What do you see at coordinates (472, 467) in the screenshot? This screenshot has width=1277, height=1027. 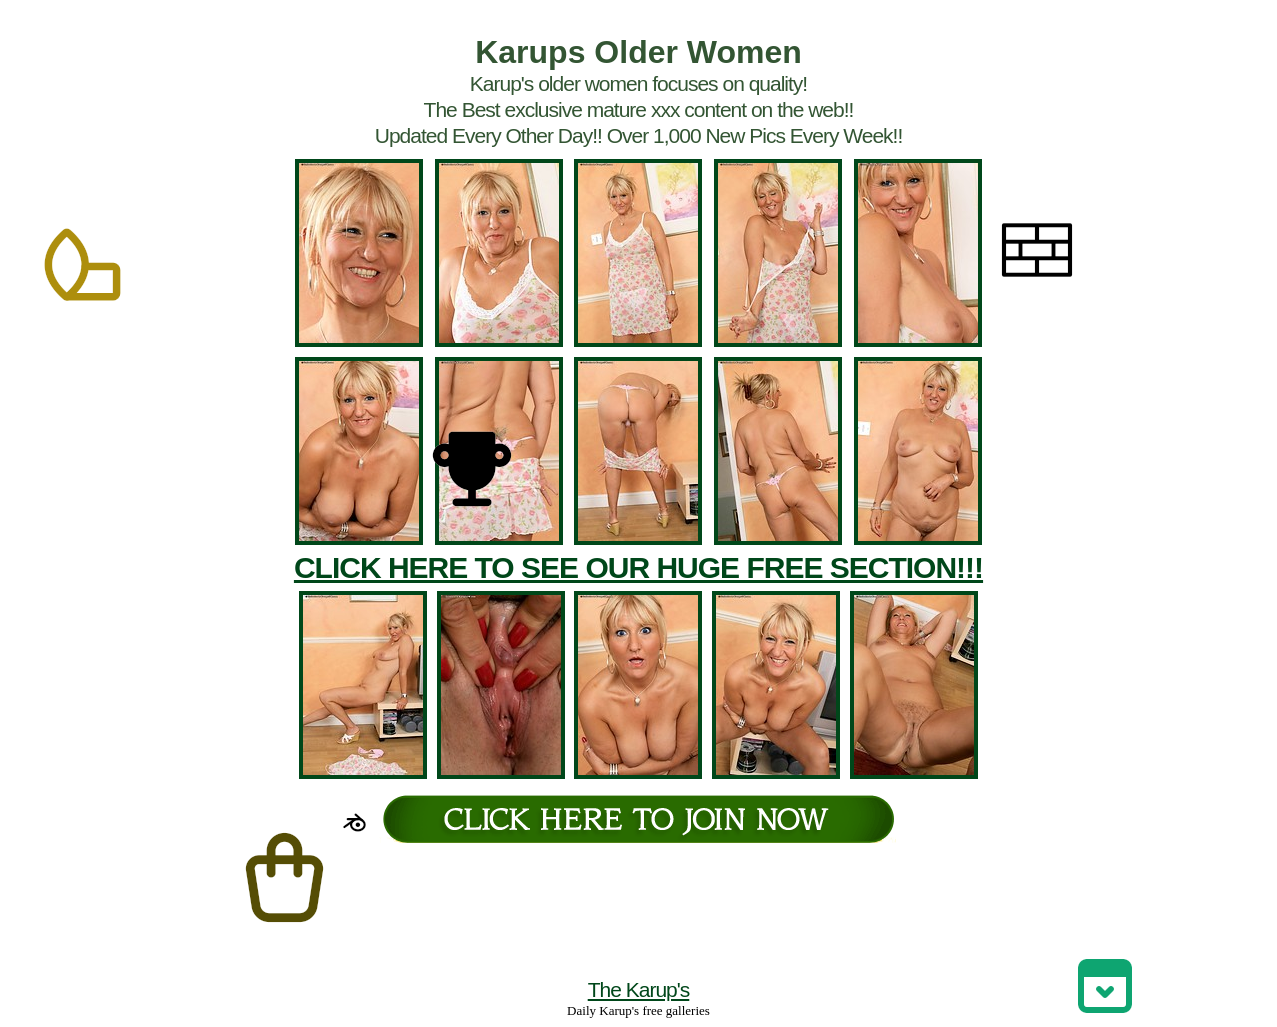 I see `view achievements or awards` at bounding box center [472, 467].